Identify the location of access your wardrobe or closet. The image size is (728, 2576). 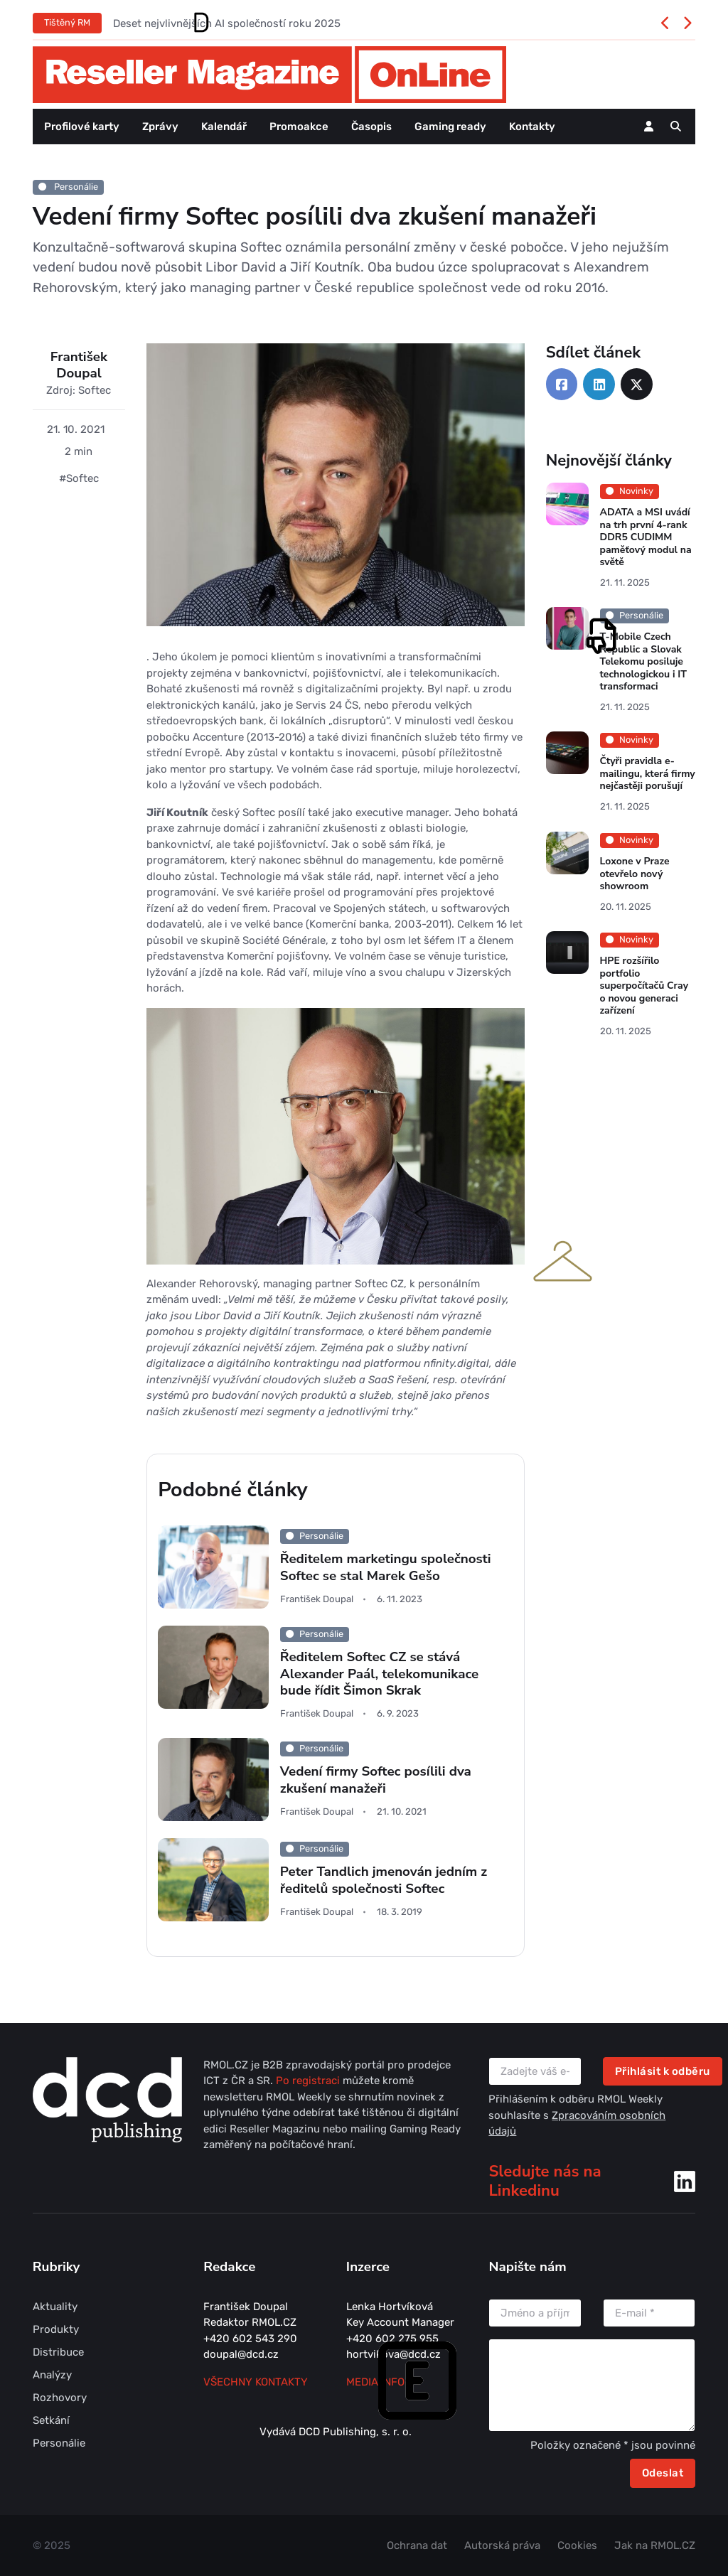
(562, 1264).